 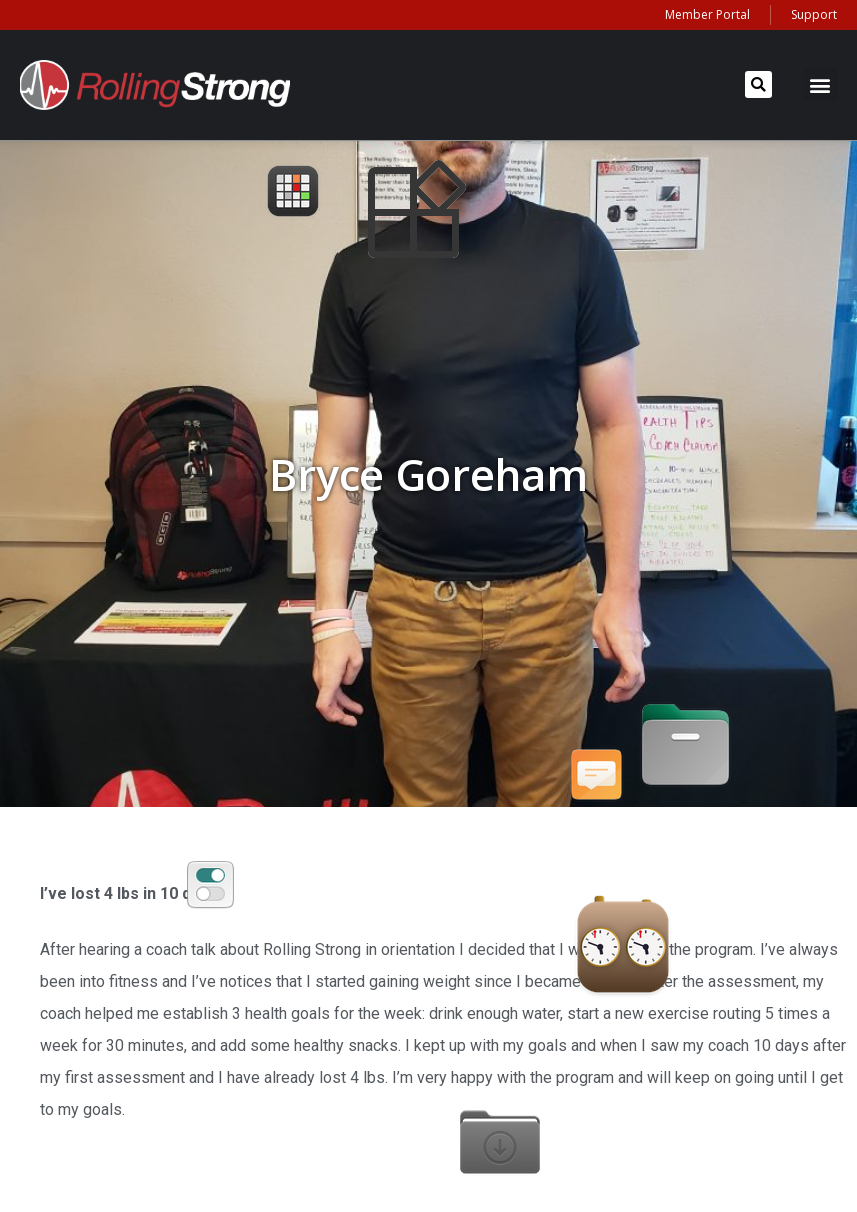 What do you see at coordinates (685, 744) in the screenshot?
I see `open the file manager application` at bounding box center [685, 744].